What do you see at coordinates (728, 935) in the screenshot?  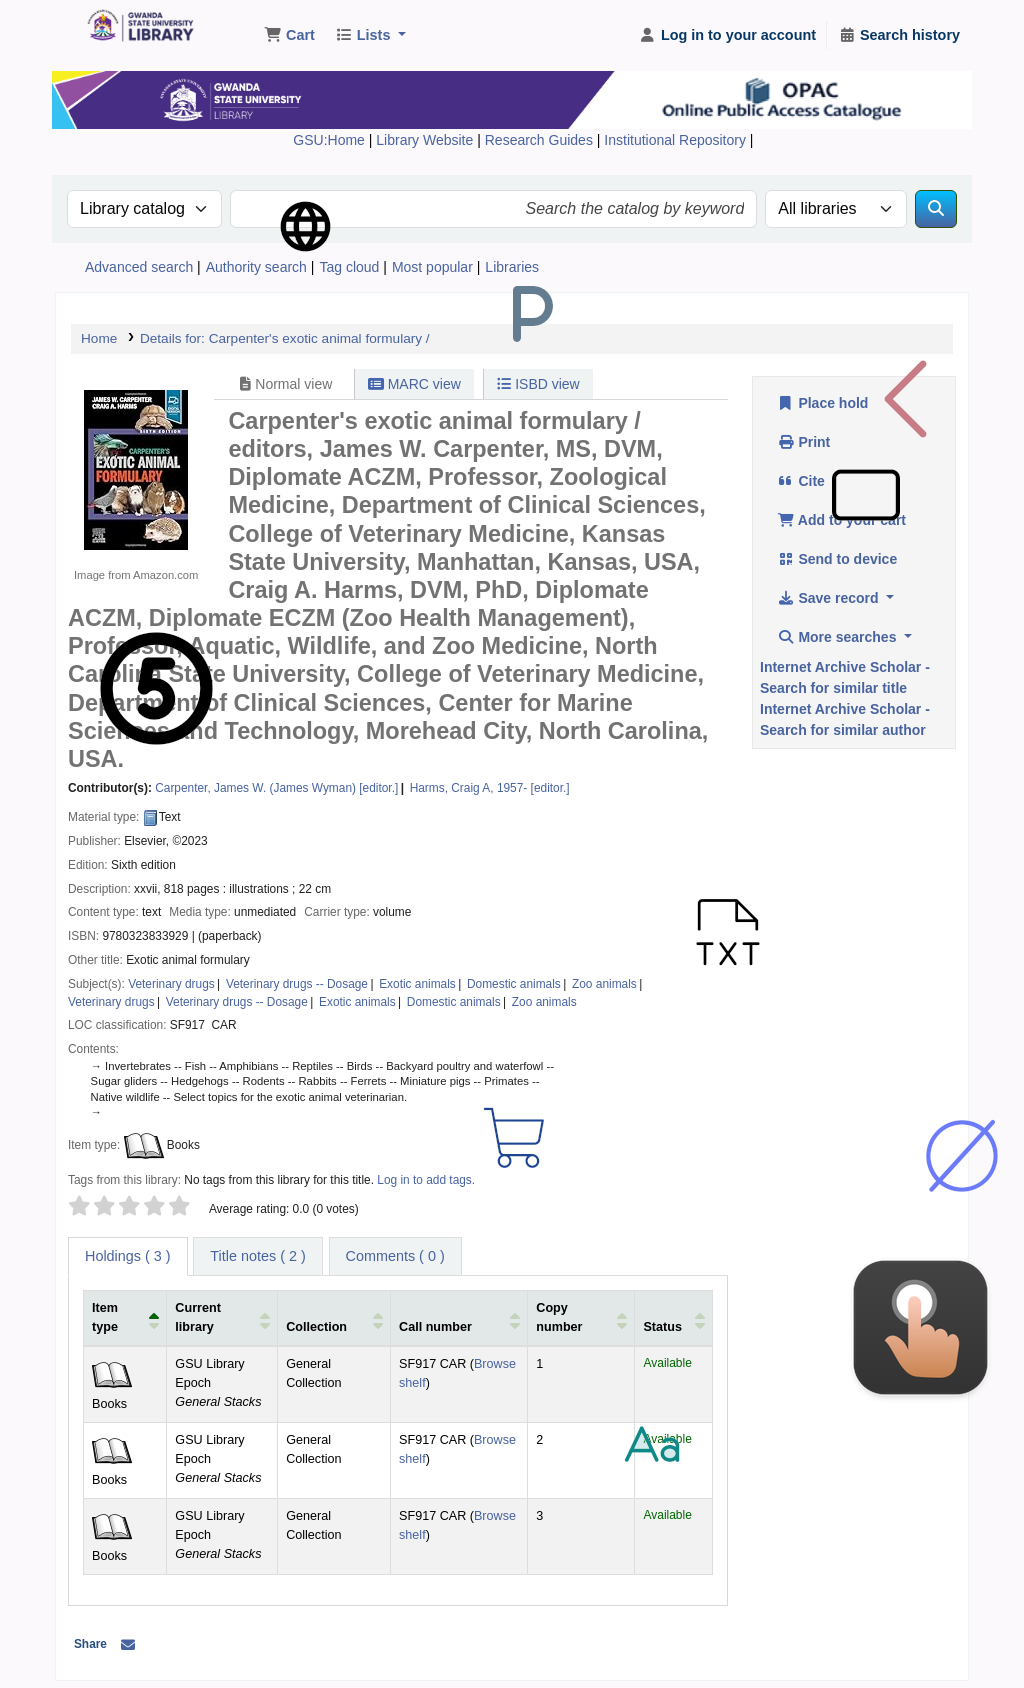 I see `open a text file` at bounding box center [728, 935].